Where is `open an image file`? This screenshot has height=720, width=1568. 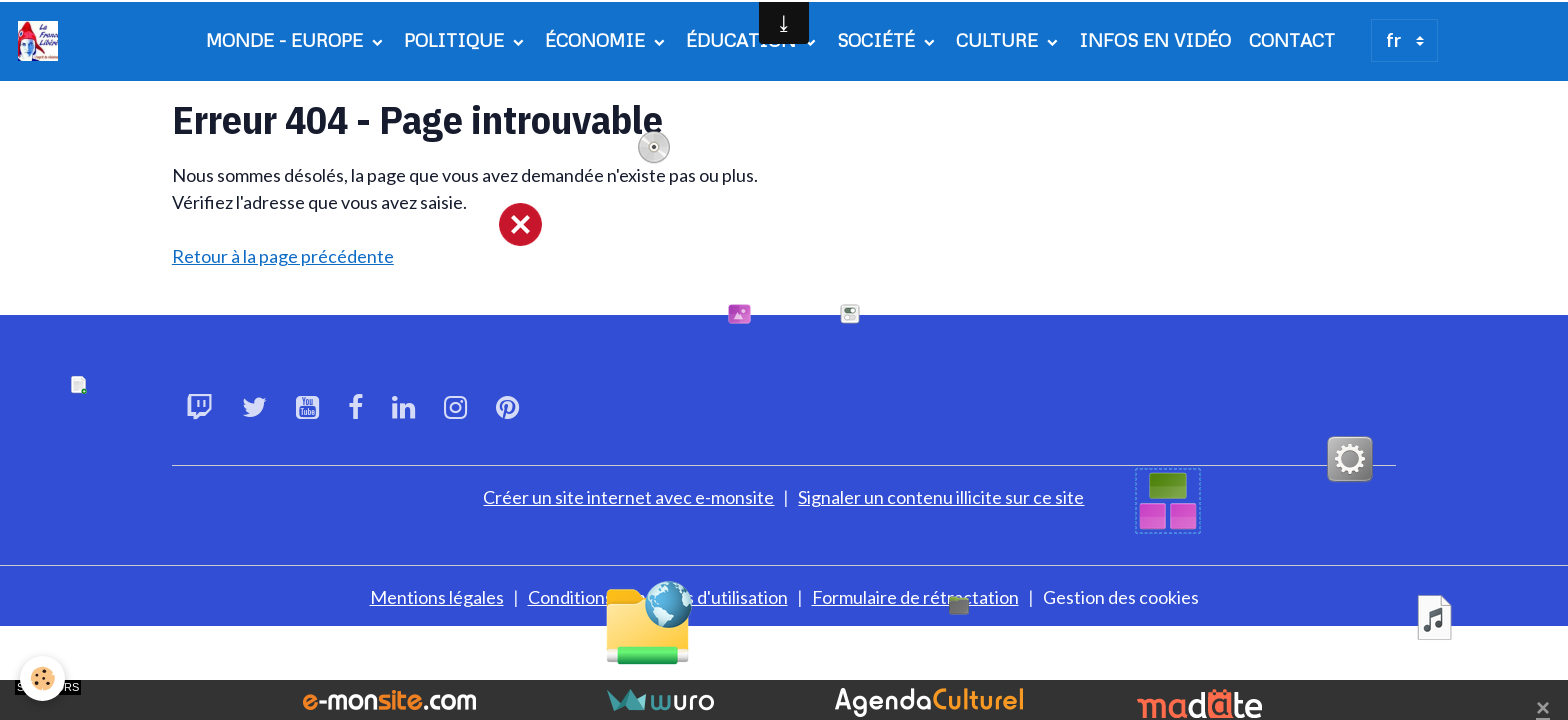
open an image file is located at coordinates (739, 313).